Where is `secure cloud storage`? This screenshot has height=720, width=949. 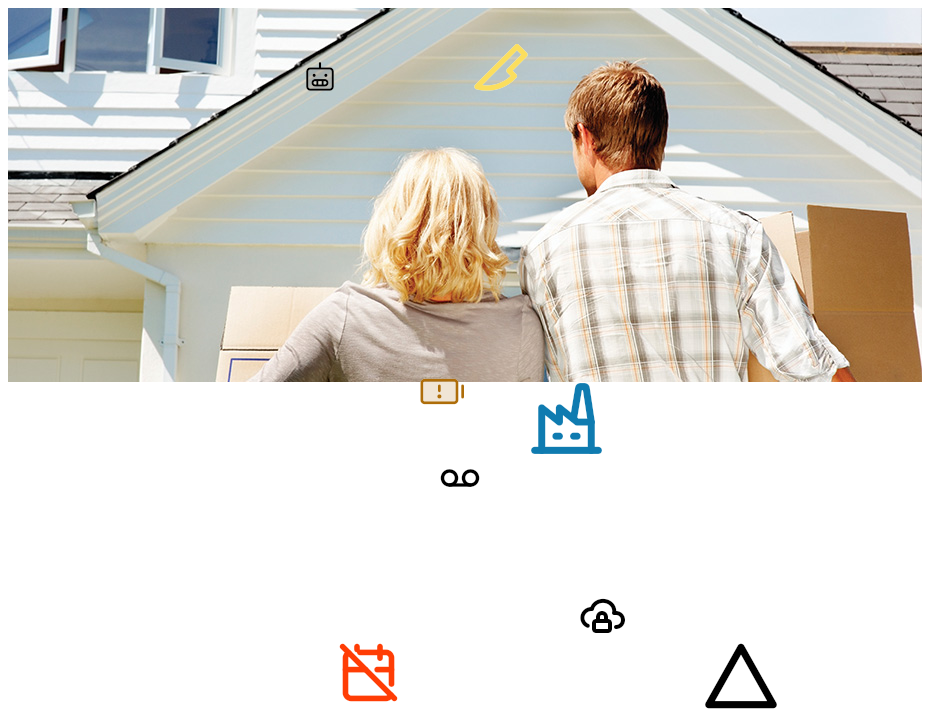
secure cloud storage is located at coordinates (602, 615).